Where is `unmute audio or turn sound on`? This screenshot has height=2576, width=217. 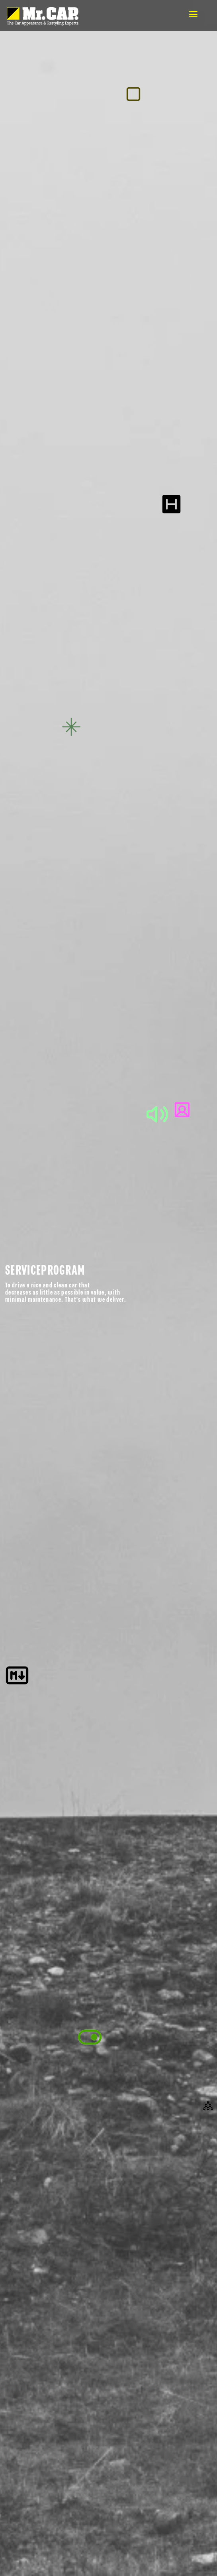 unmute audio or turn sound on is located at coordinates (157, 1114).